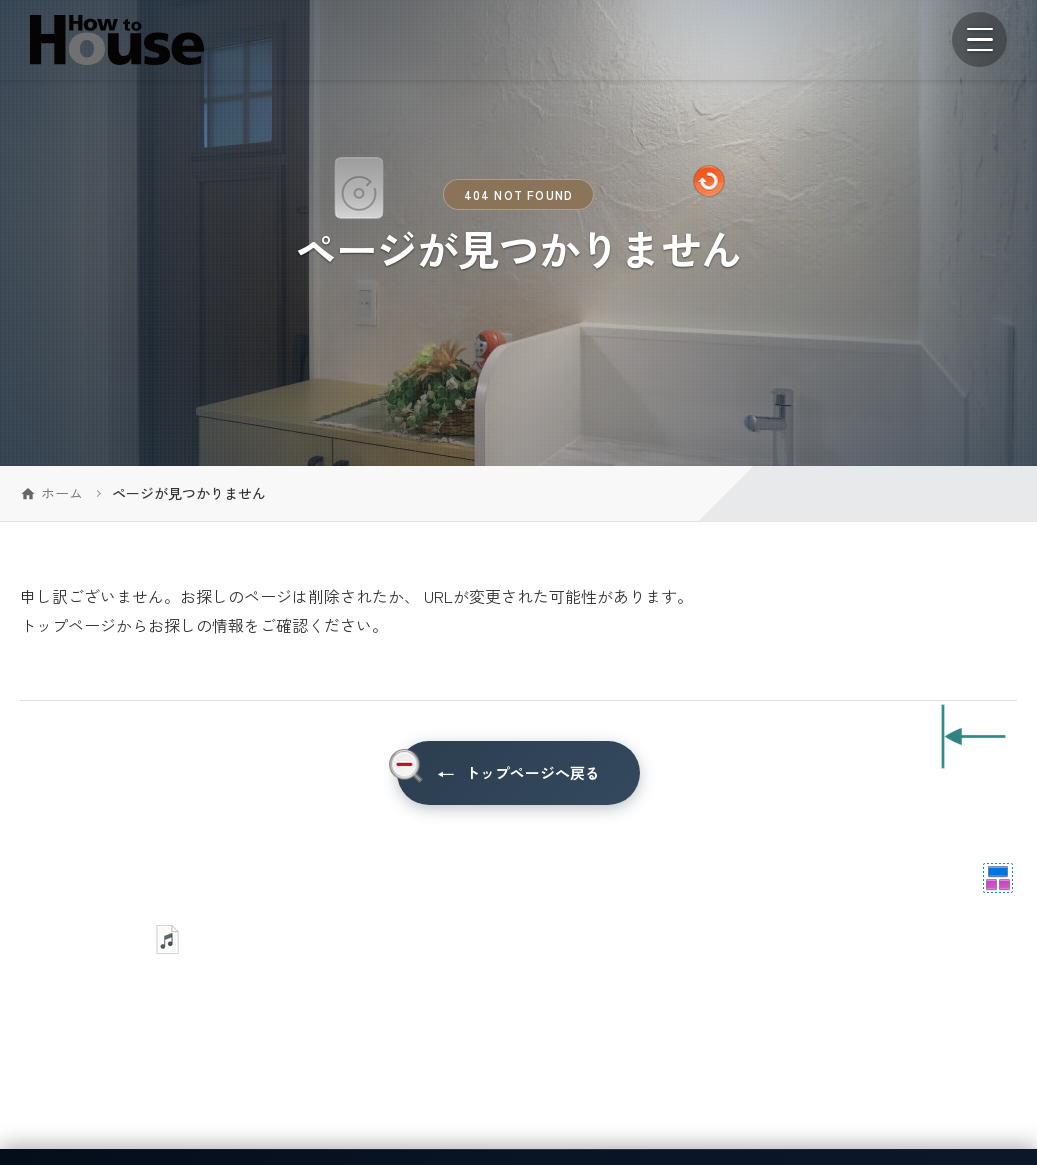 The image size is (1037, 1165). What do you see at coordinates (998, 878) in the screenshot?
I see `select all items in the current view` at bounding box center [998, 878].